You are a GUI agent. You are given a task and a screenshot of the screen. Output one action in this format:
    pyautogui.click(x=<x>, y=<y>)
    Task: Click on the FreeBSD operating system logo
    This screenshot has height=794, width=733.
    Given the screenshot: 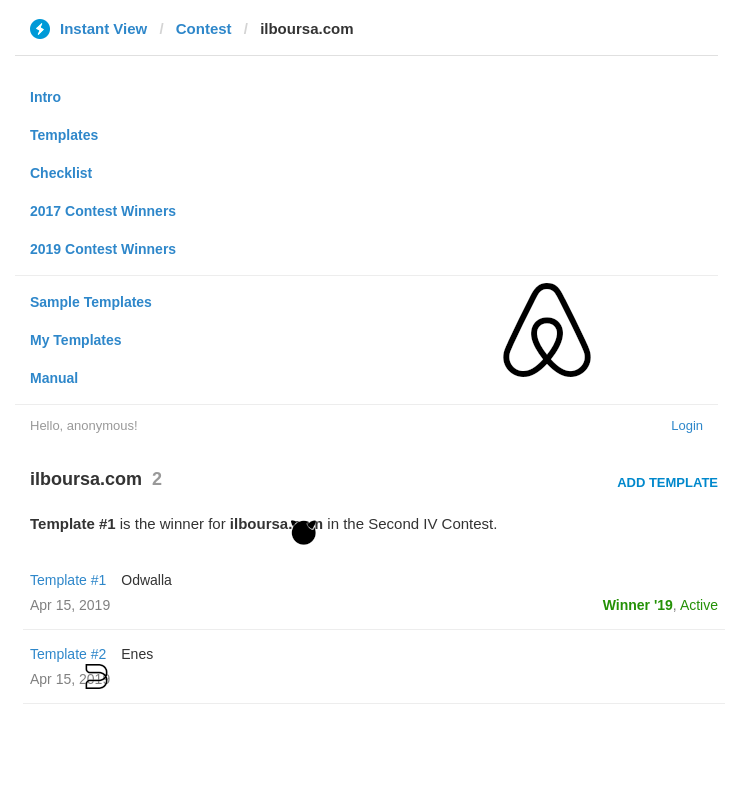 What is the action you would take?
    pyautogui.click(x=304, y=532)
    